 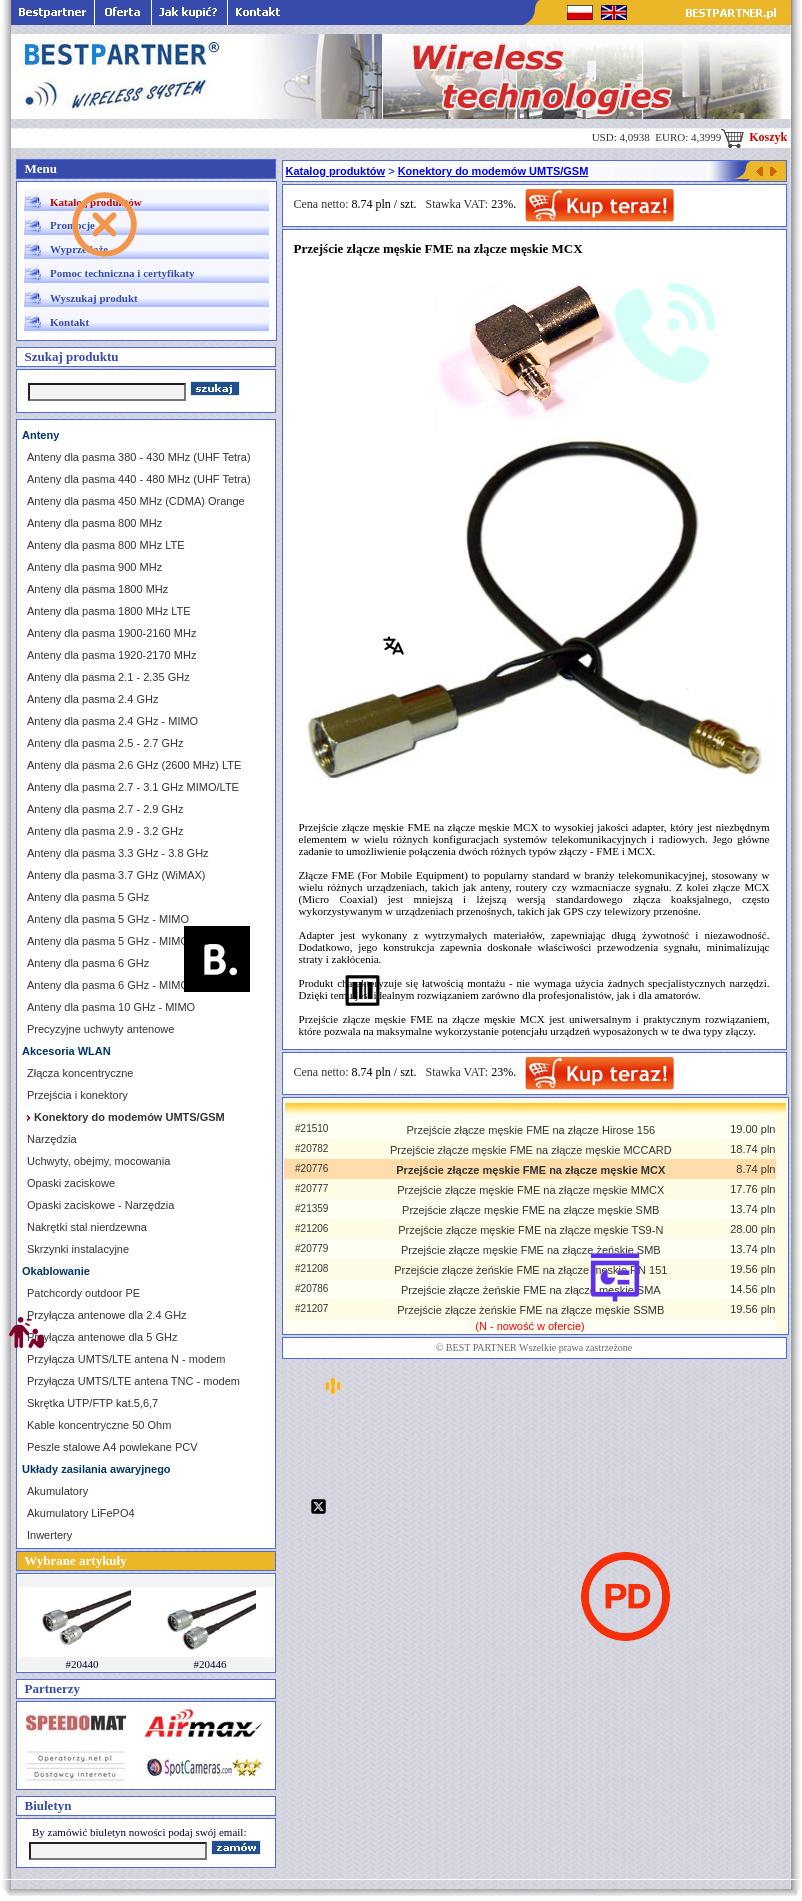 I want to click on start a presentation slideshow, so click(x=615, y=1275).